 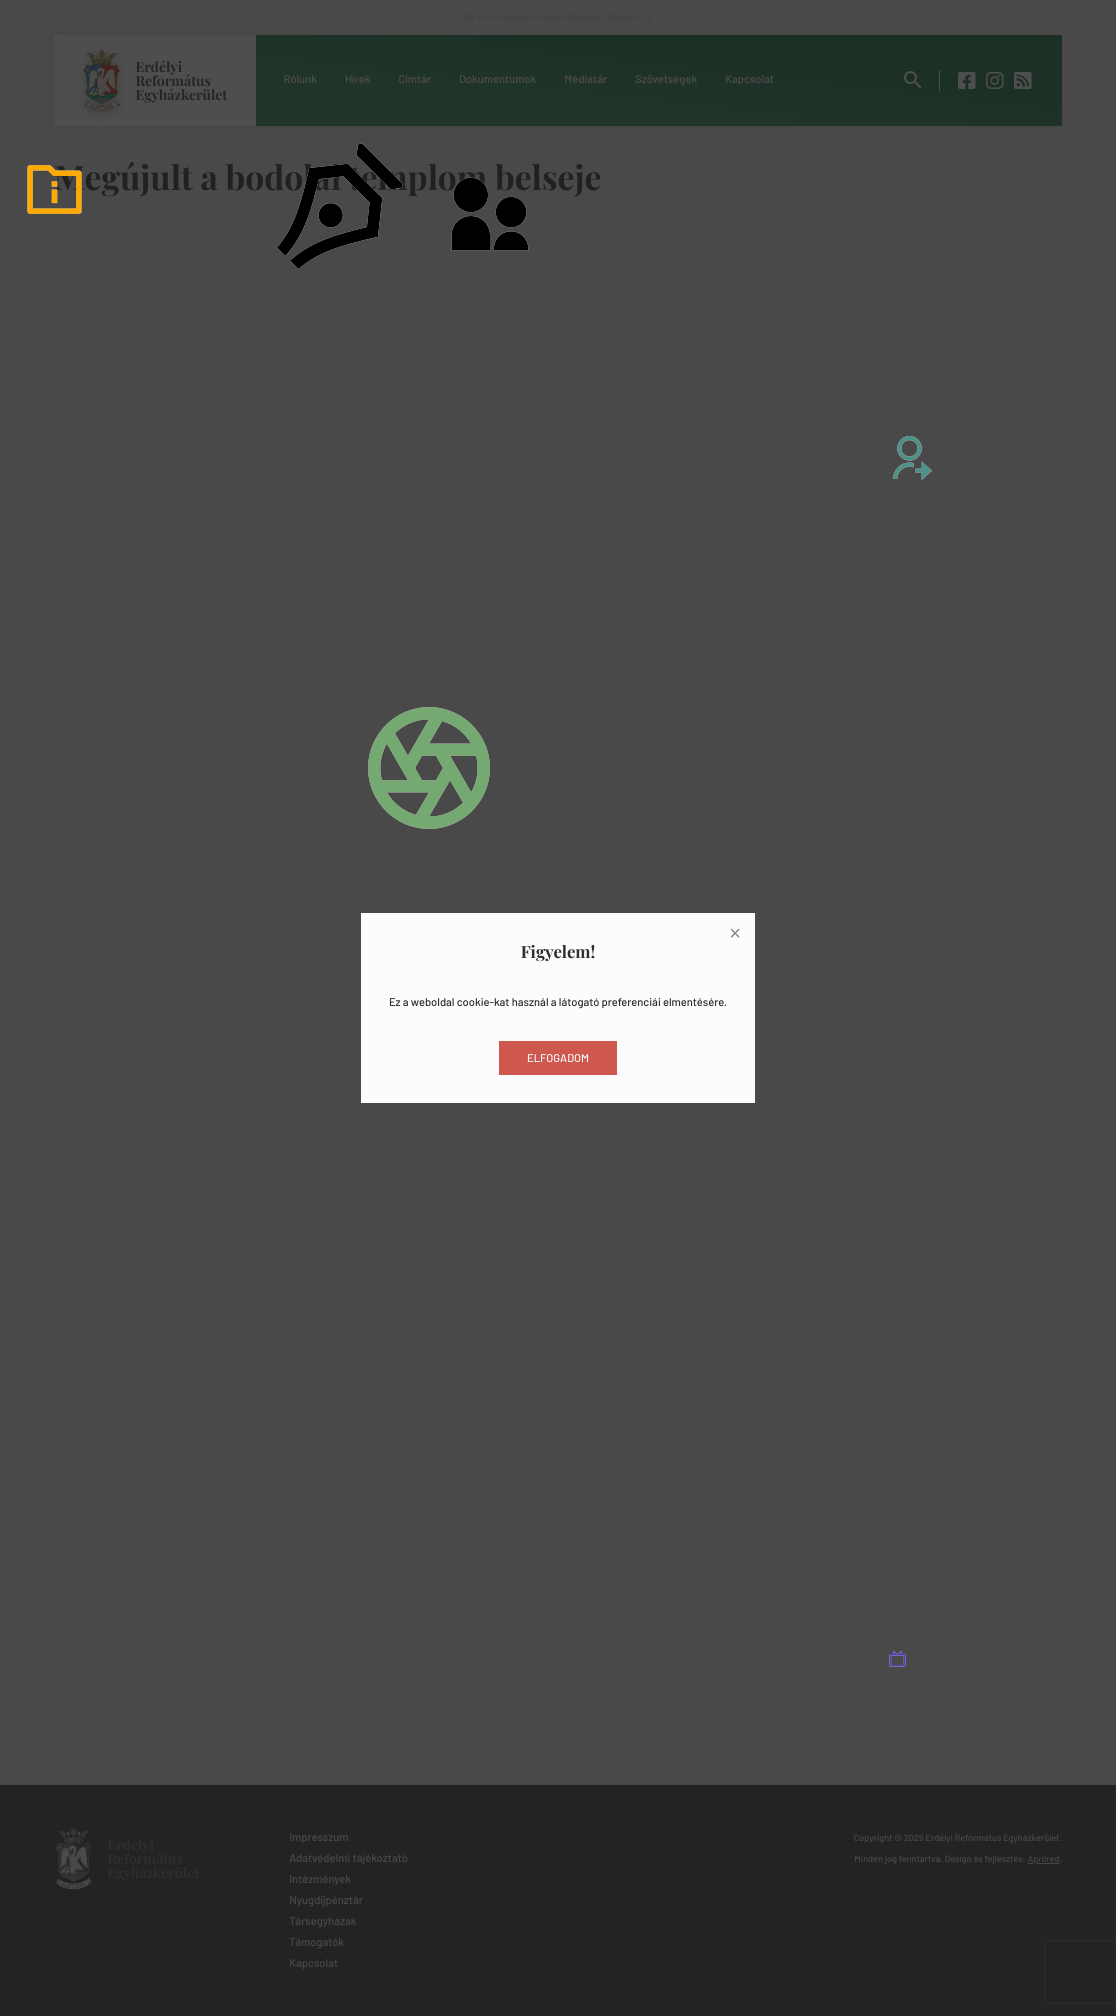 What do you see at coordinates (909, 458) in the screenshot?
I see `share user profile with others` at bounding box center [909, 458].